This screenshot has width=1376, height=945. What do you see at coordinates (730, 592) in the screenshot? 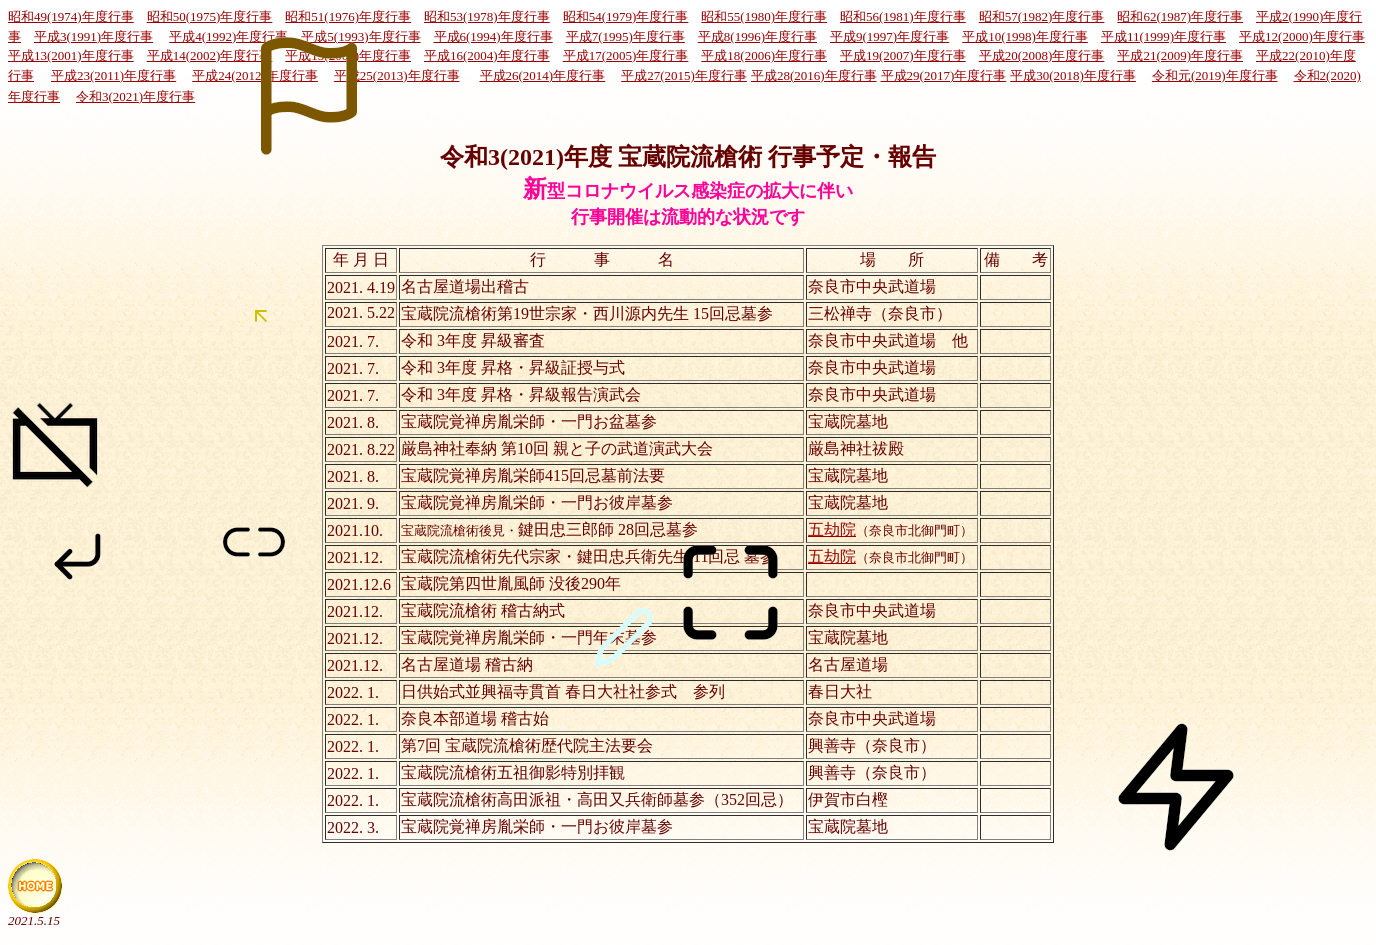
I see `maximize window to full screen` at bounding box center [730, 592].